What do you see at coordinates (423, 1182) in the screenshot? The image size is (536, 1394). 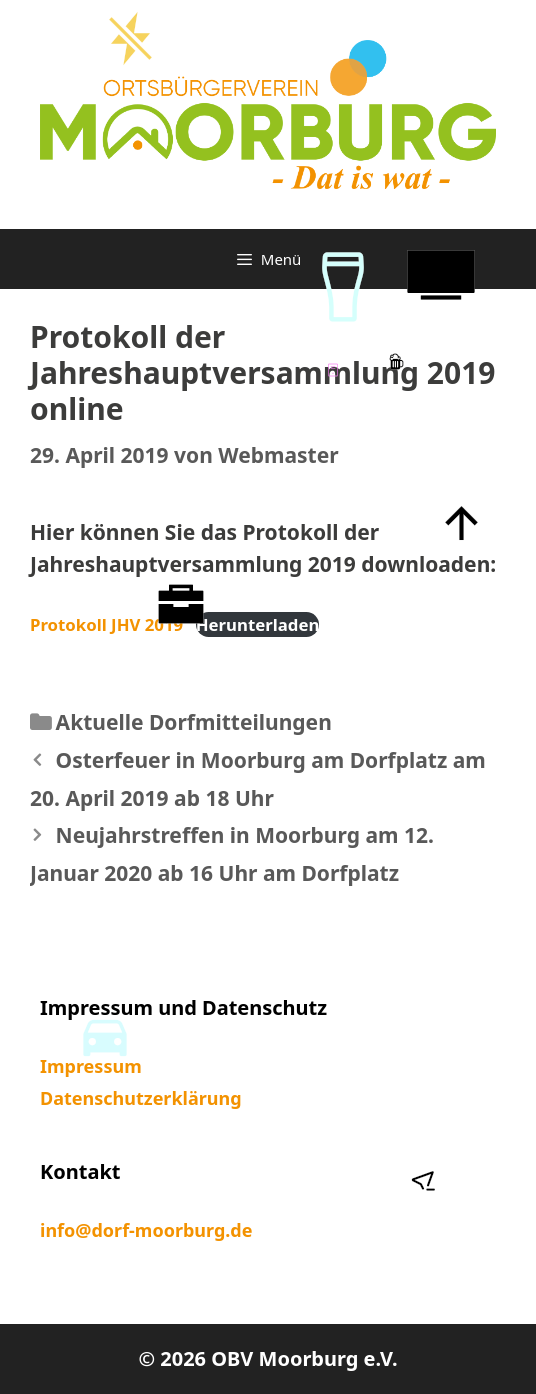 I see `remove a saved location` at bounding box center [423, 1182].